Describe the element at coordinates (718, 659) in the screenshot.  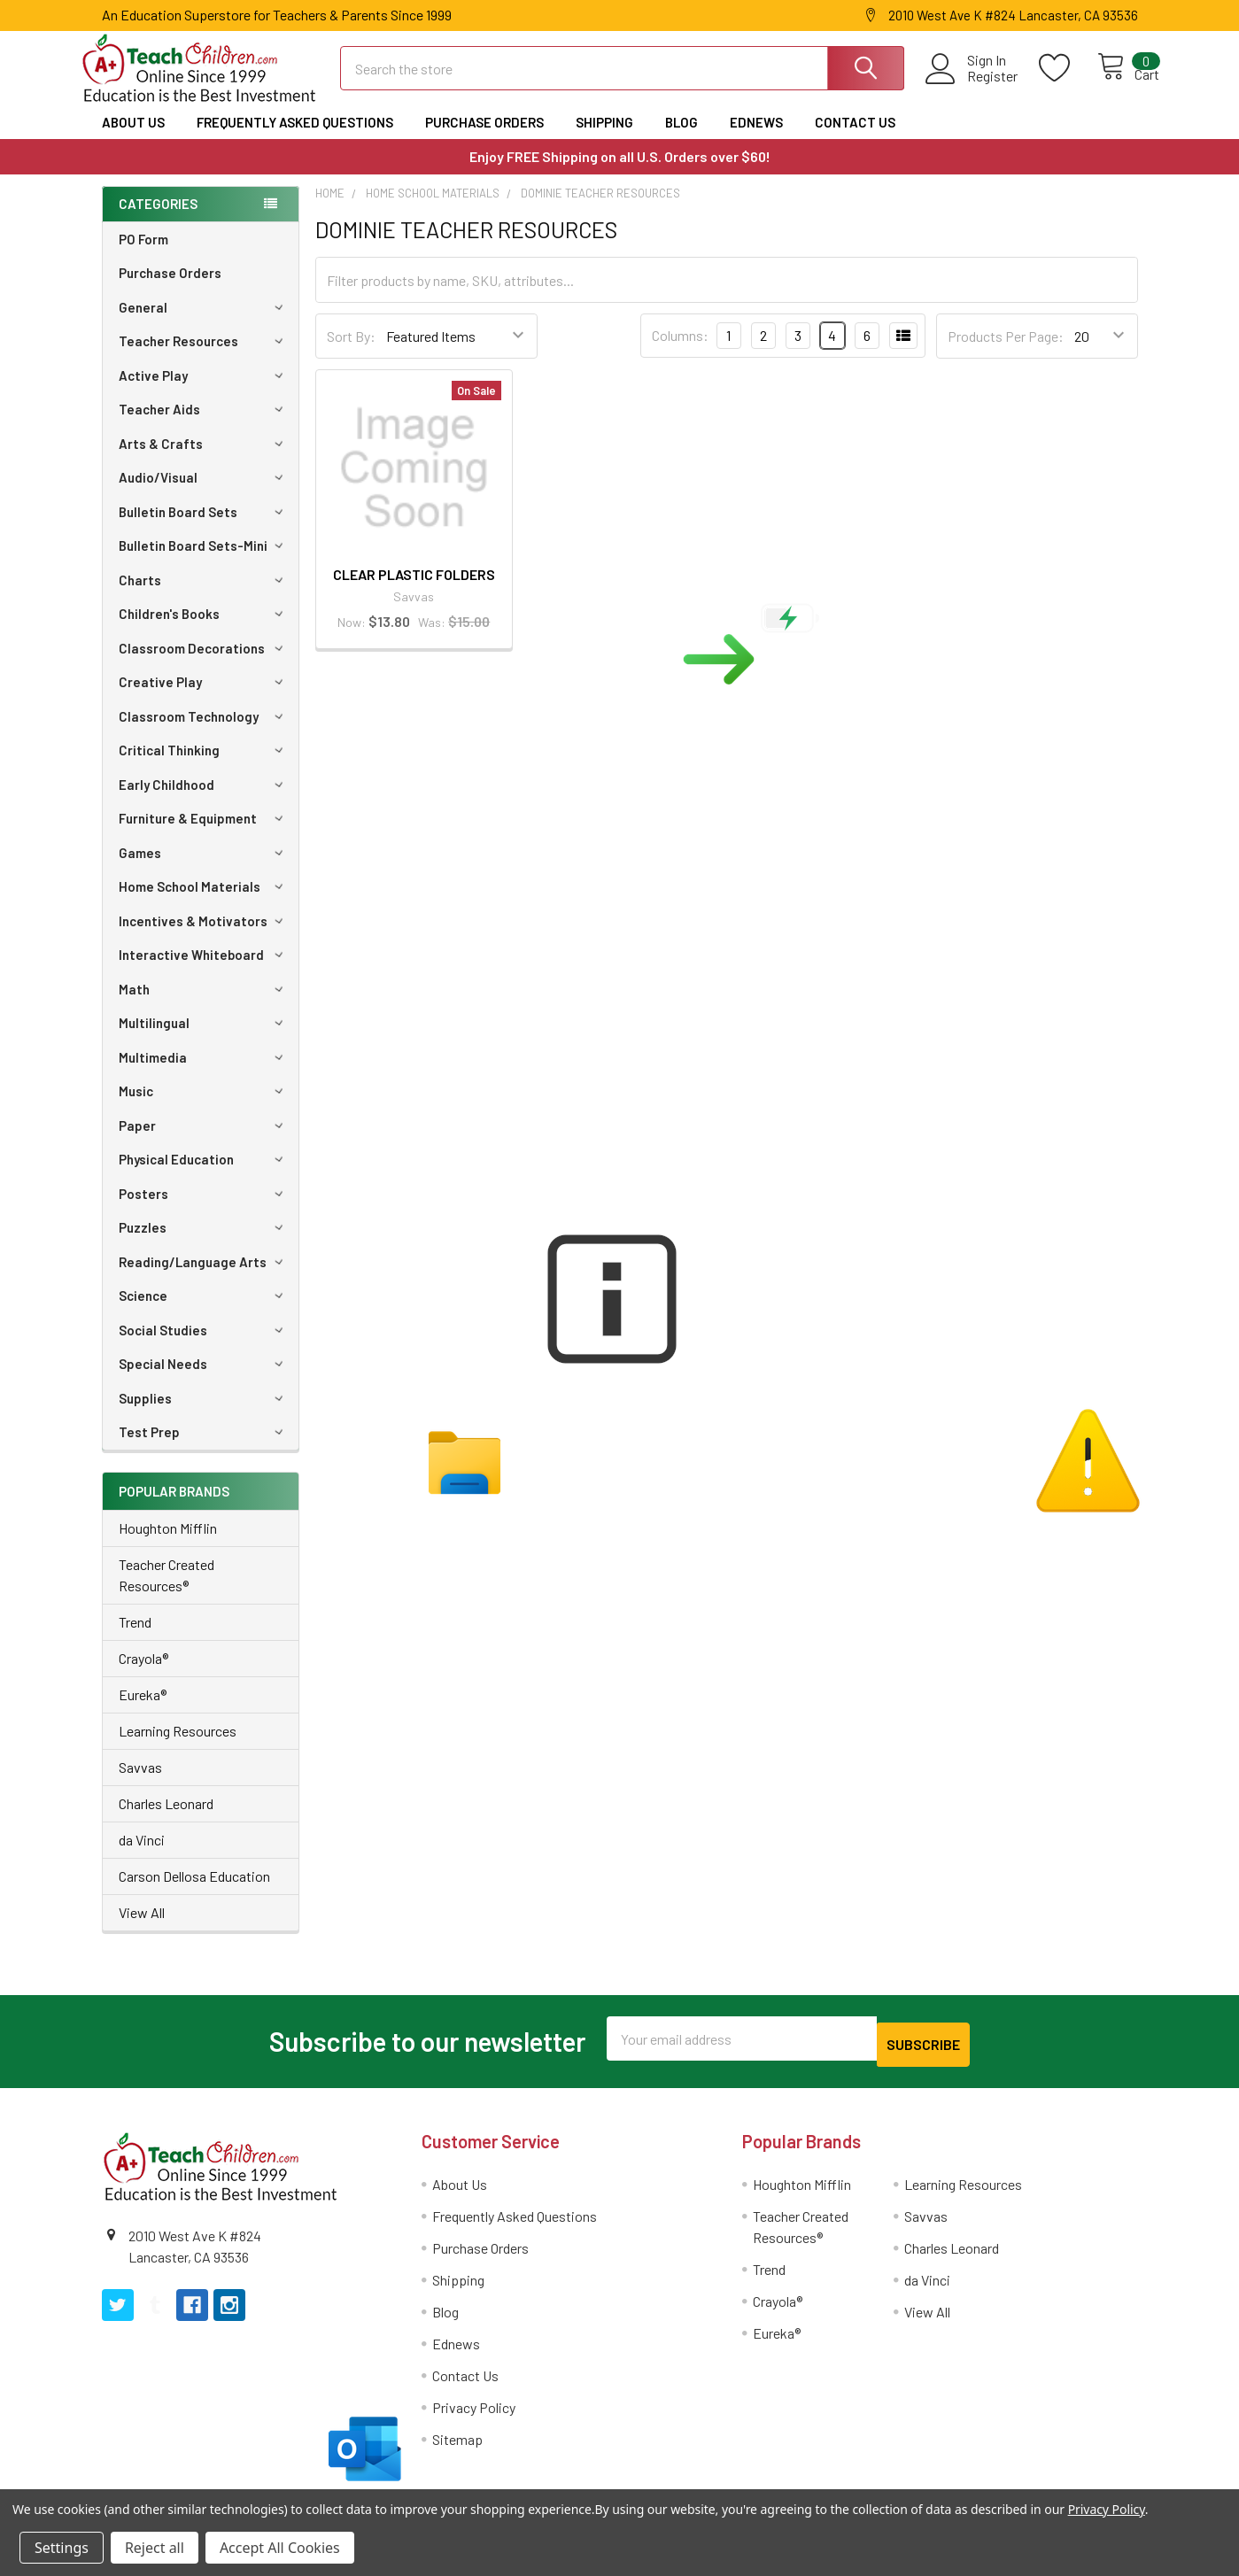
I see `move a file or folder to a new location` at that location.